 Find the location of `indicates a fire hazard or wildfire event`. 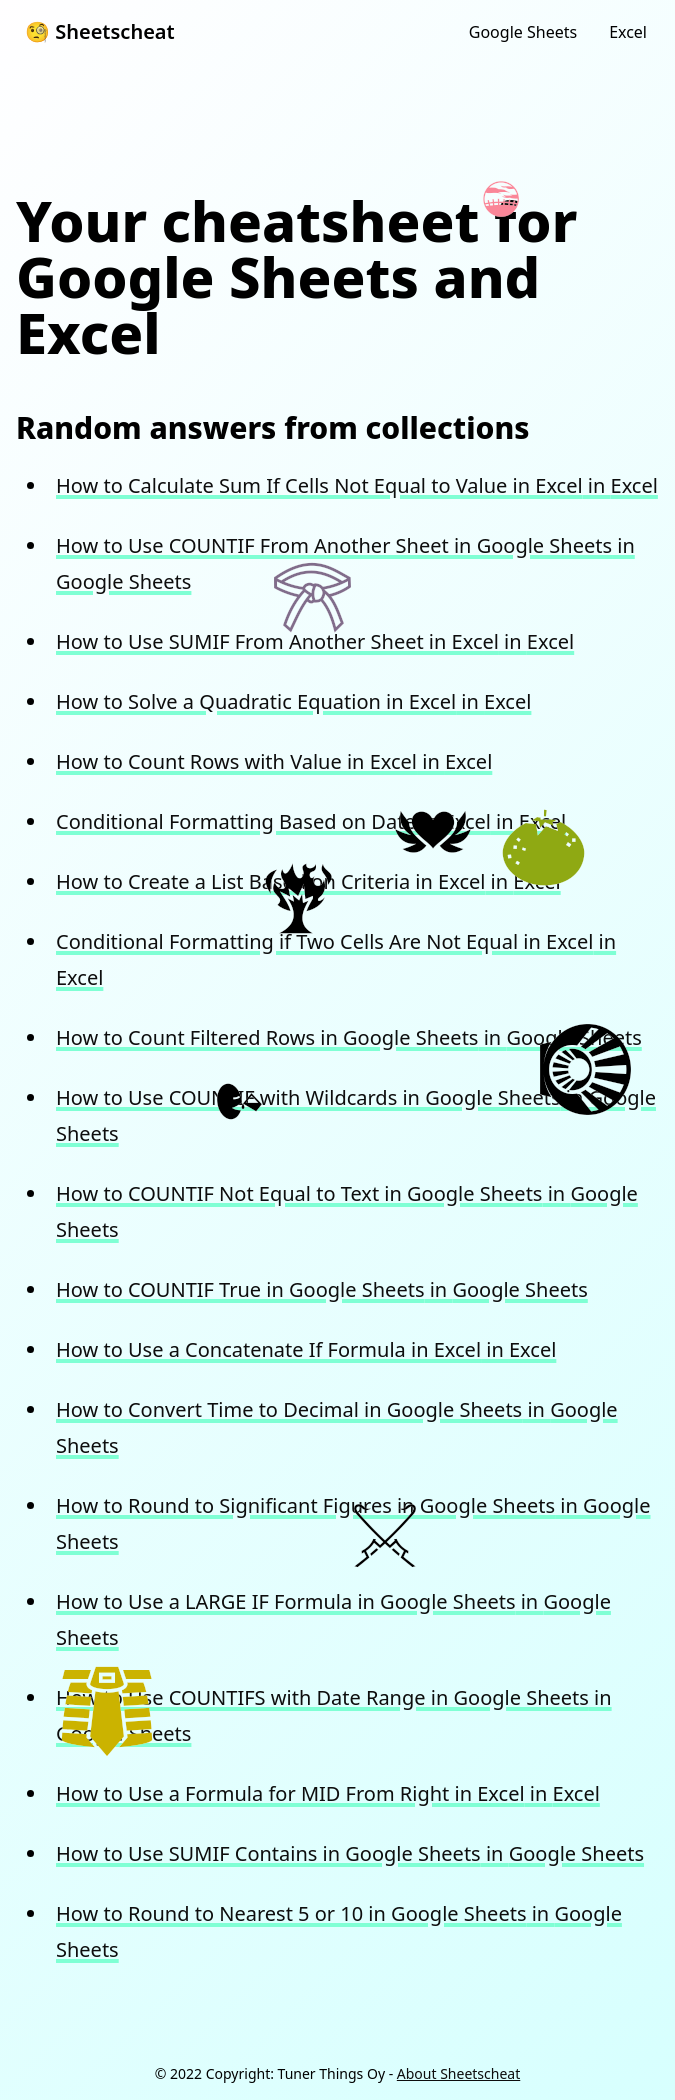

indicates a fire hazard or wildfire event is located at coordinates (299, 898).